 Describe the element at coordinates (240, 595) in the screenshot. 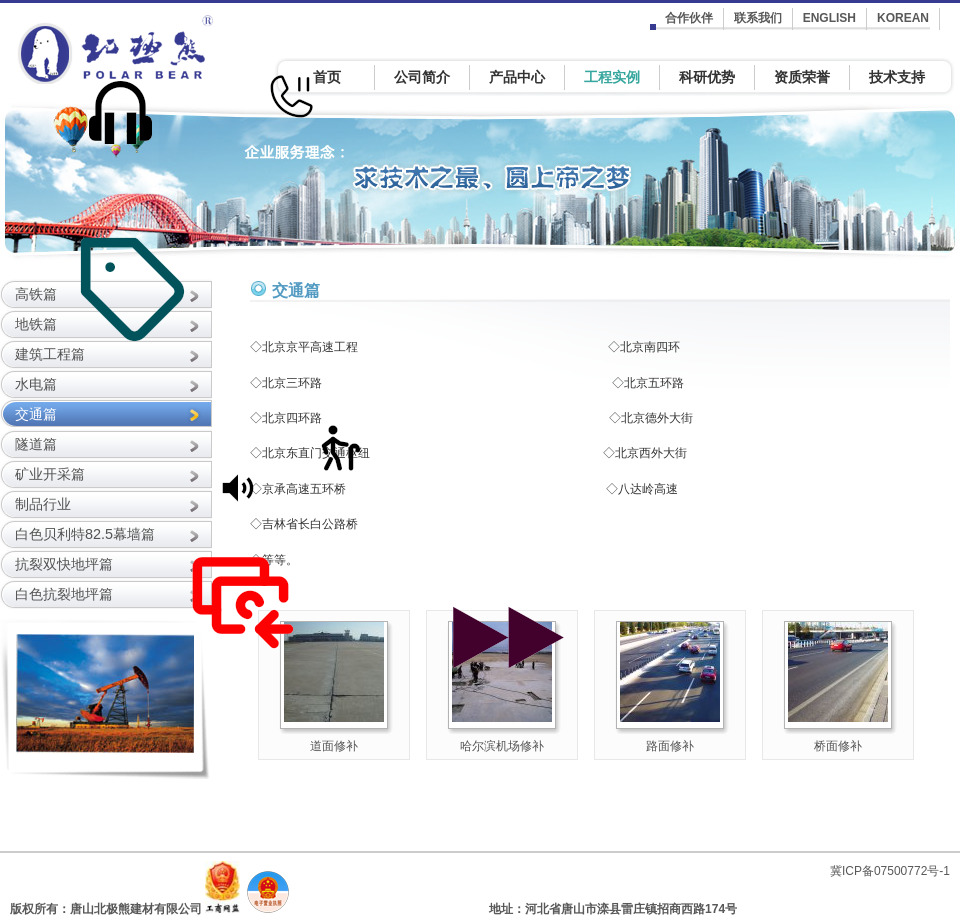

I see `request a refund or money back` at that location.